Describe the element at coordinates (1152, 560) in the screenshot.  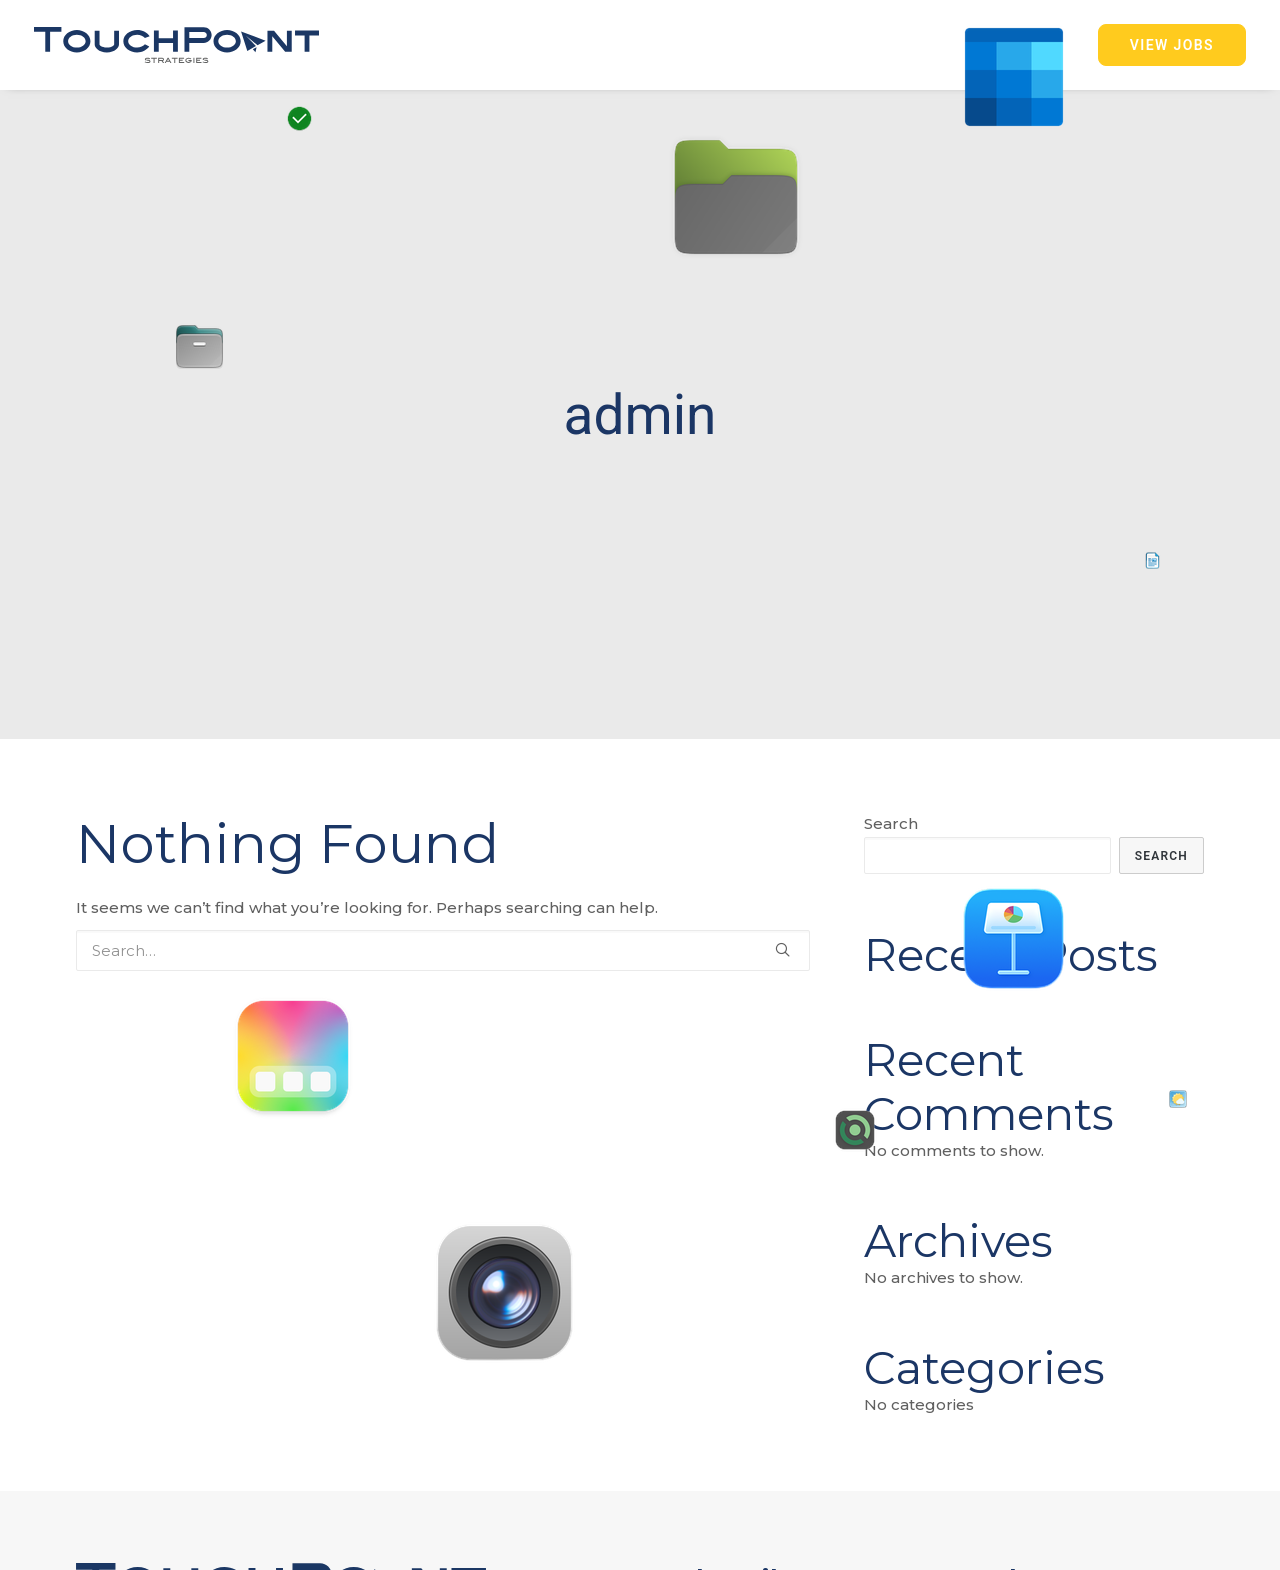
I see `open a libreoffice writer document` at that location.